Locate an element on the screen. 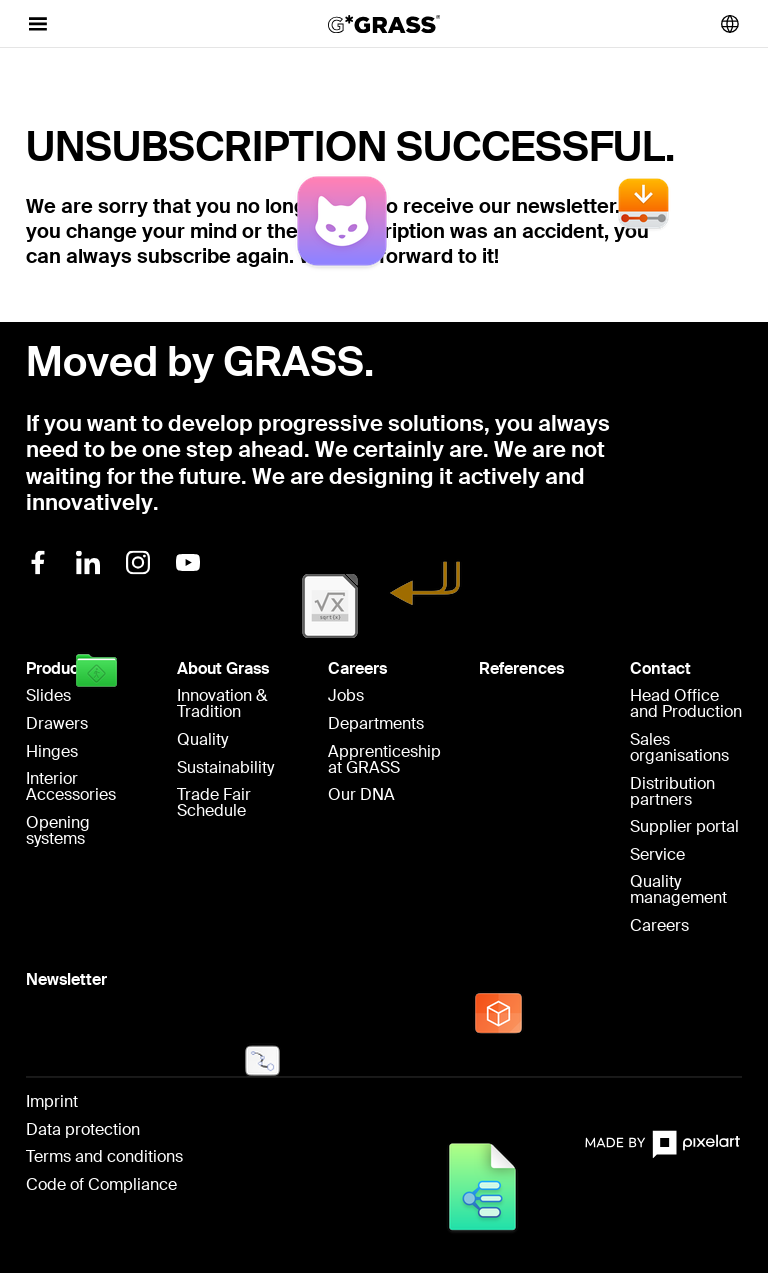 This screenshot has width=768, height=1273. open a karbon vector graphics file is located at coordinates (262, 1059).